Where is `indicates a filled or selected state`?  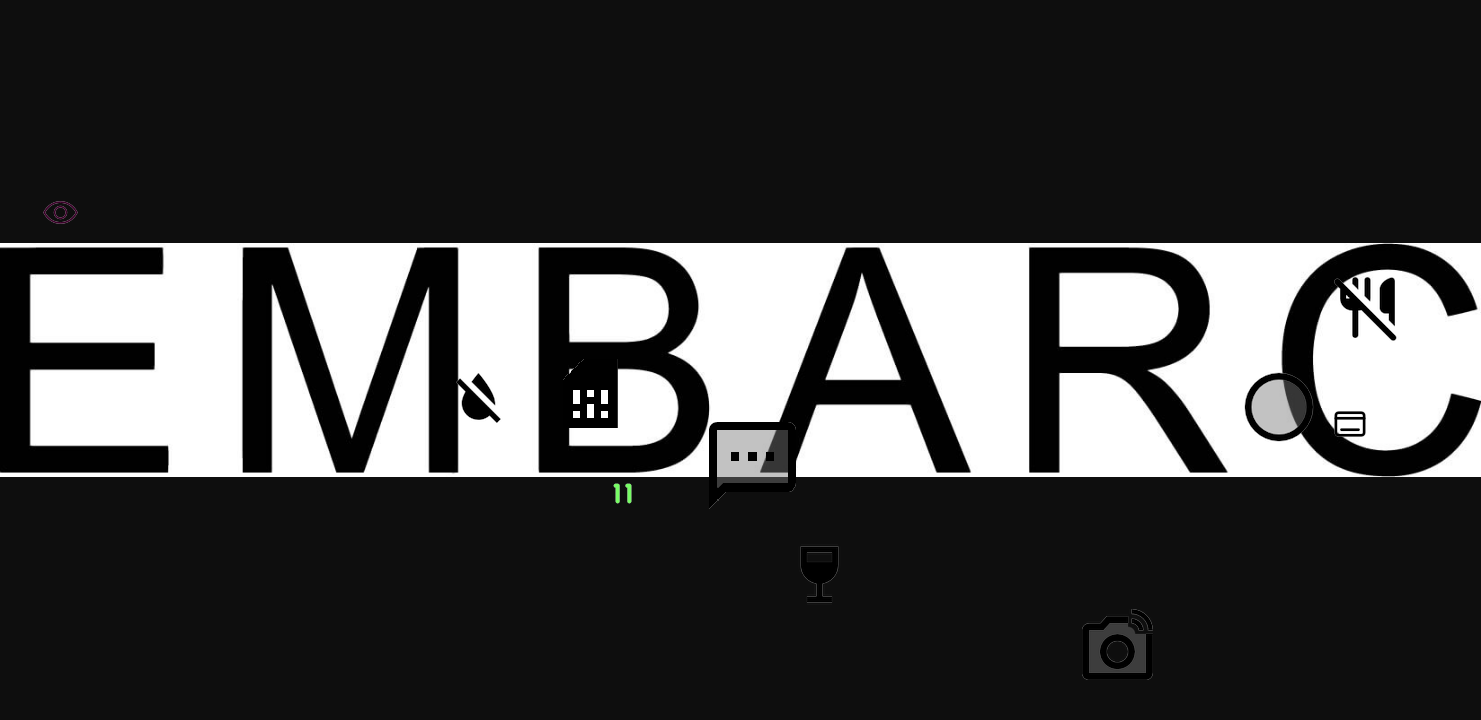 indicates a filled or selected state is located at coordinates (1279, 407).